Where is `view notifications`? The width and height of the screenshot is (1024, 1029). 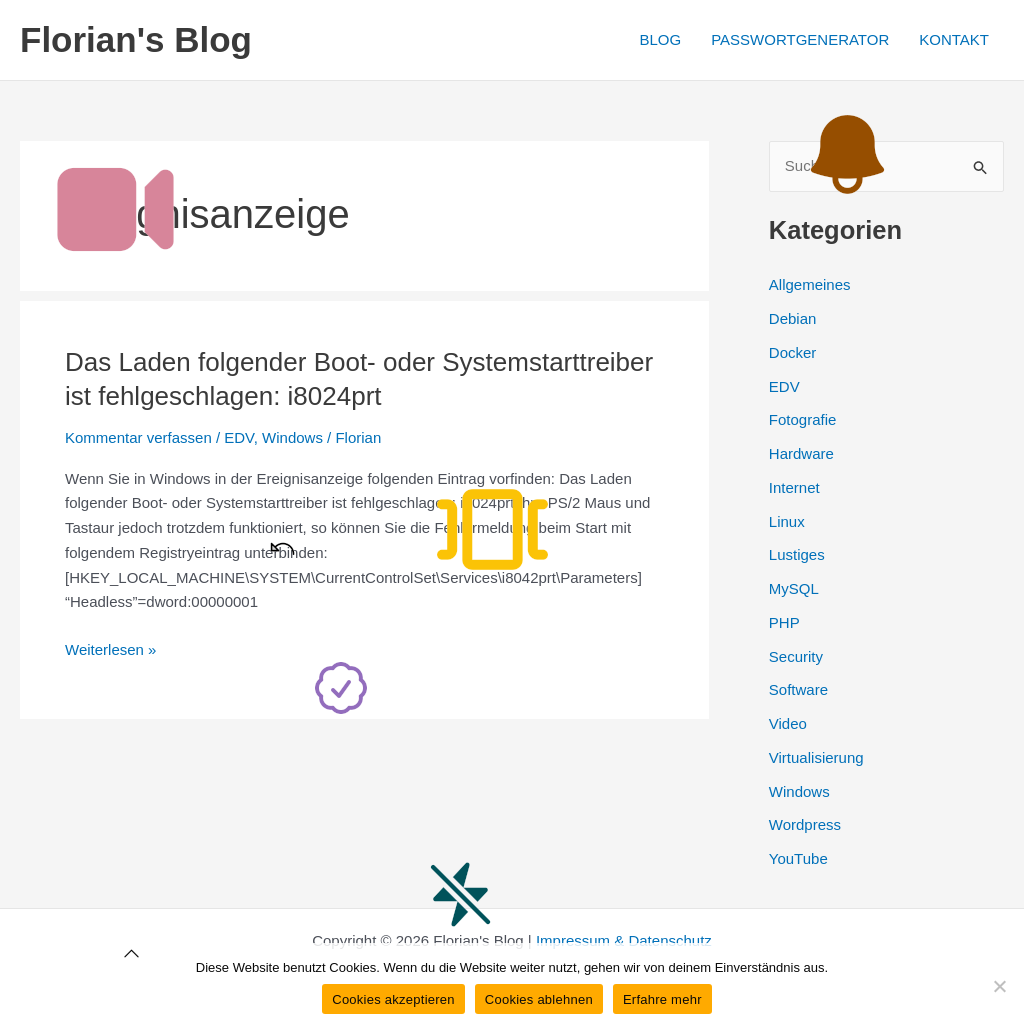
view notifications is located at coordinates (847, 154).